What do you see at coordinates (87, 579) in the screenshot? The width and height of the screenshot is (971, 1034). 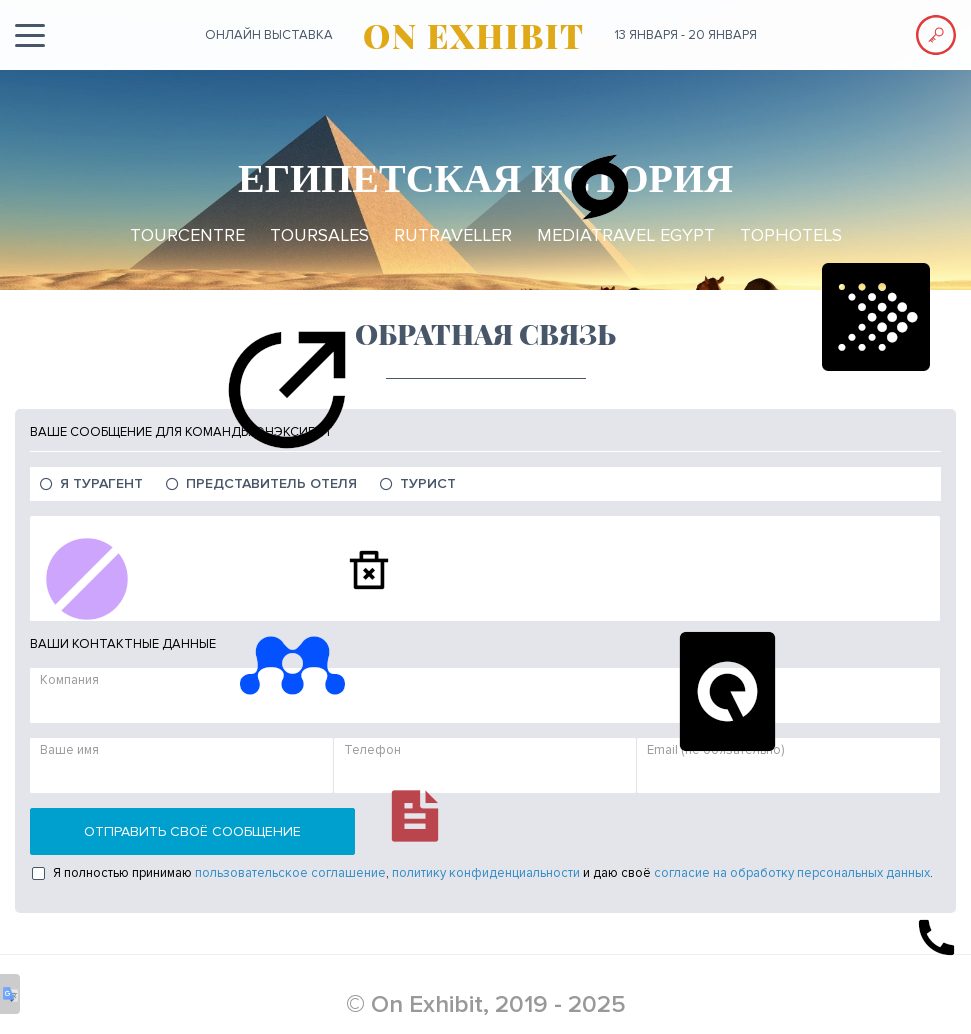 I see `indicates a prohibited or blocked action` at bounding box center [87, 579].